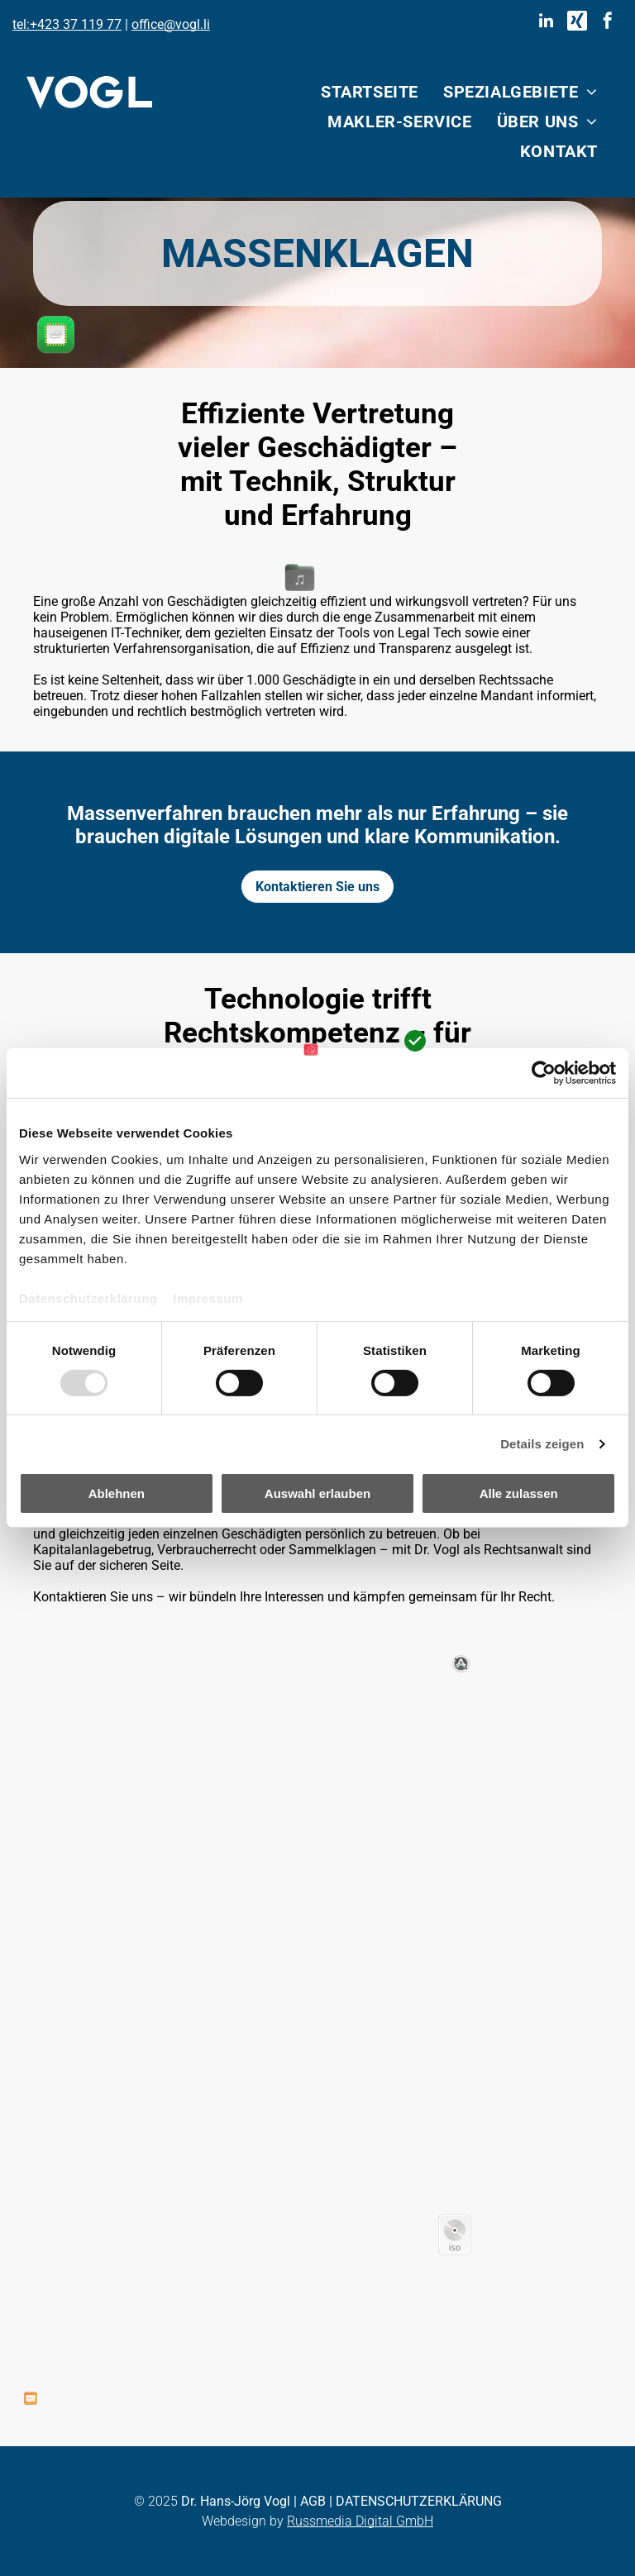 The width and height of the screenshot is (635, 2576). I want to click on indicates a missing or broken image, so click(311, 1049).